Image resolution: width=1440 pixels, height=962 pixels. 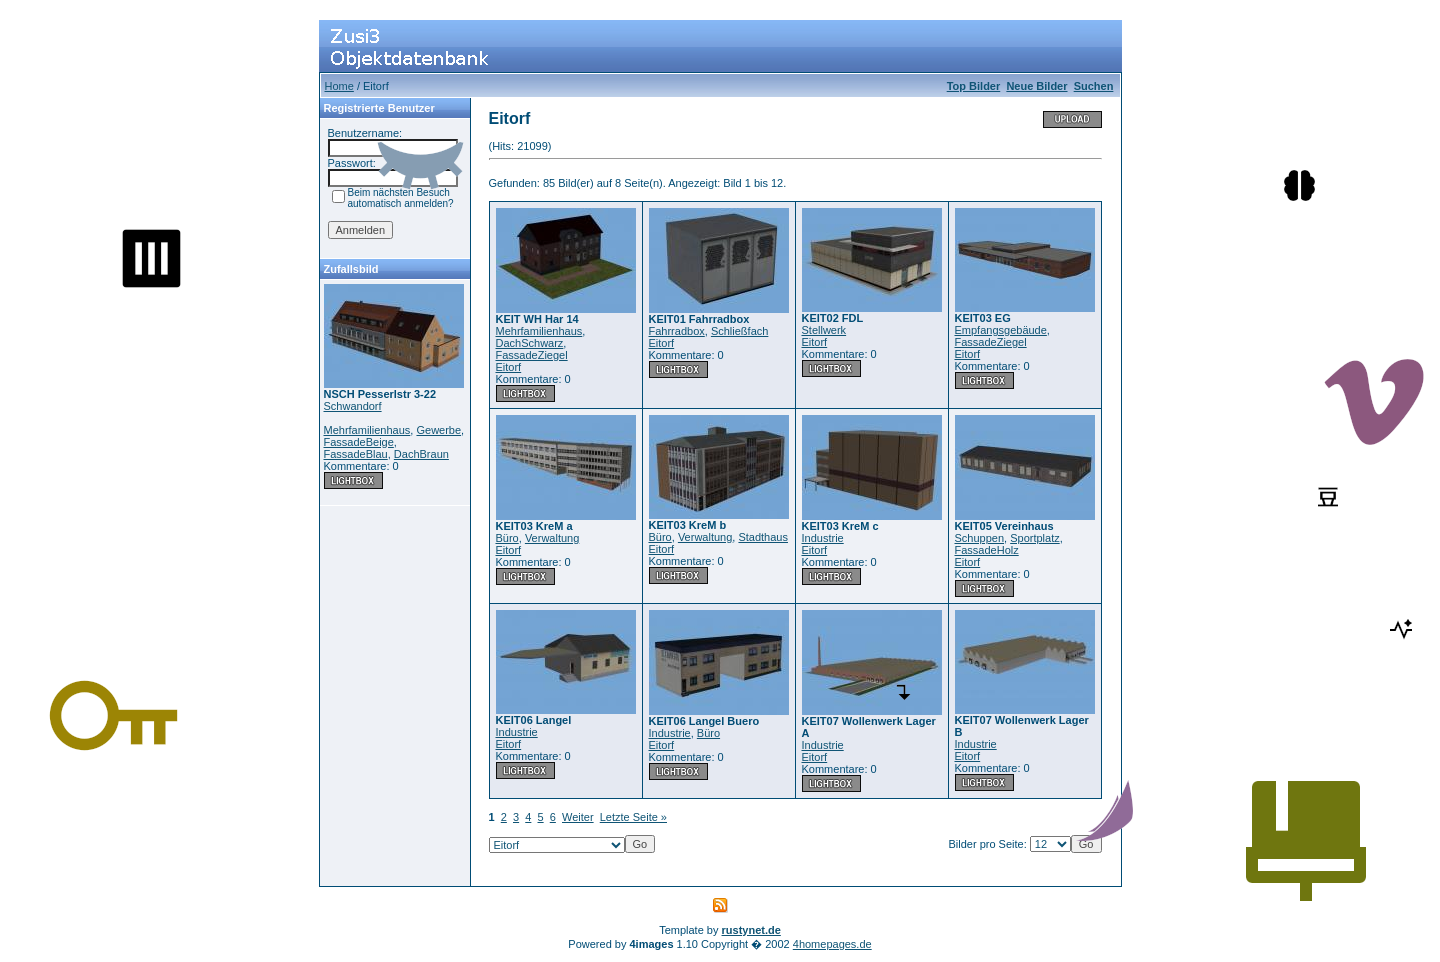 I want to click on access brush or painting tools, so click(x=1306, y=835).